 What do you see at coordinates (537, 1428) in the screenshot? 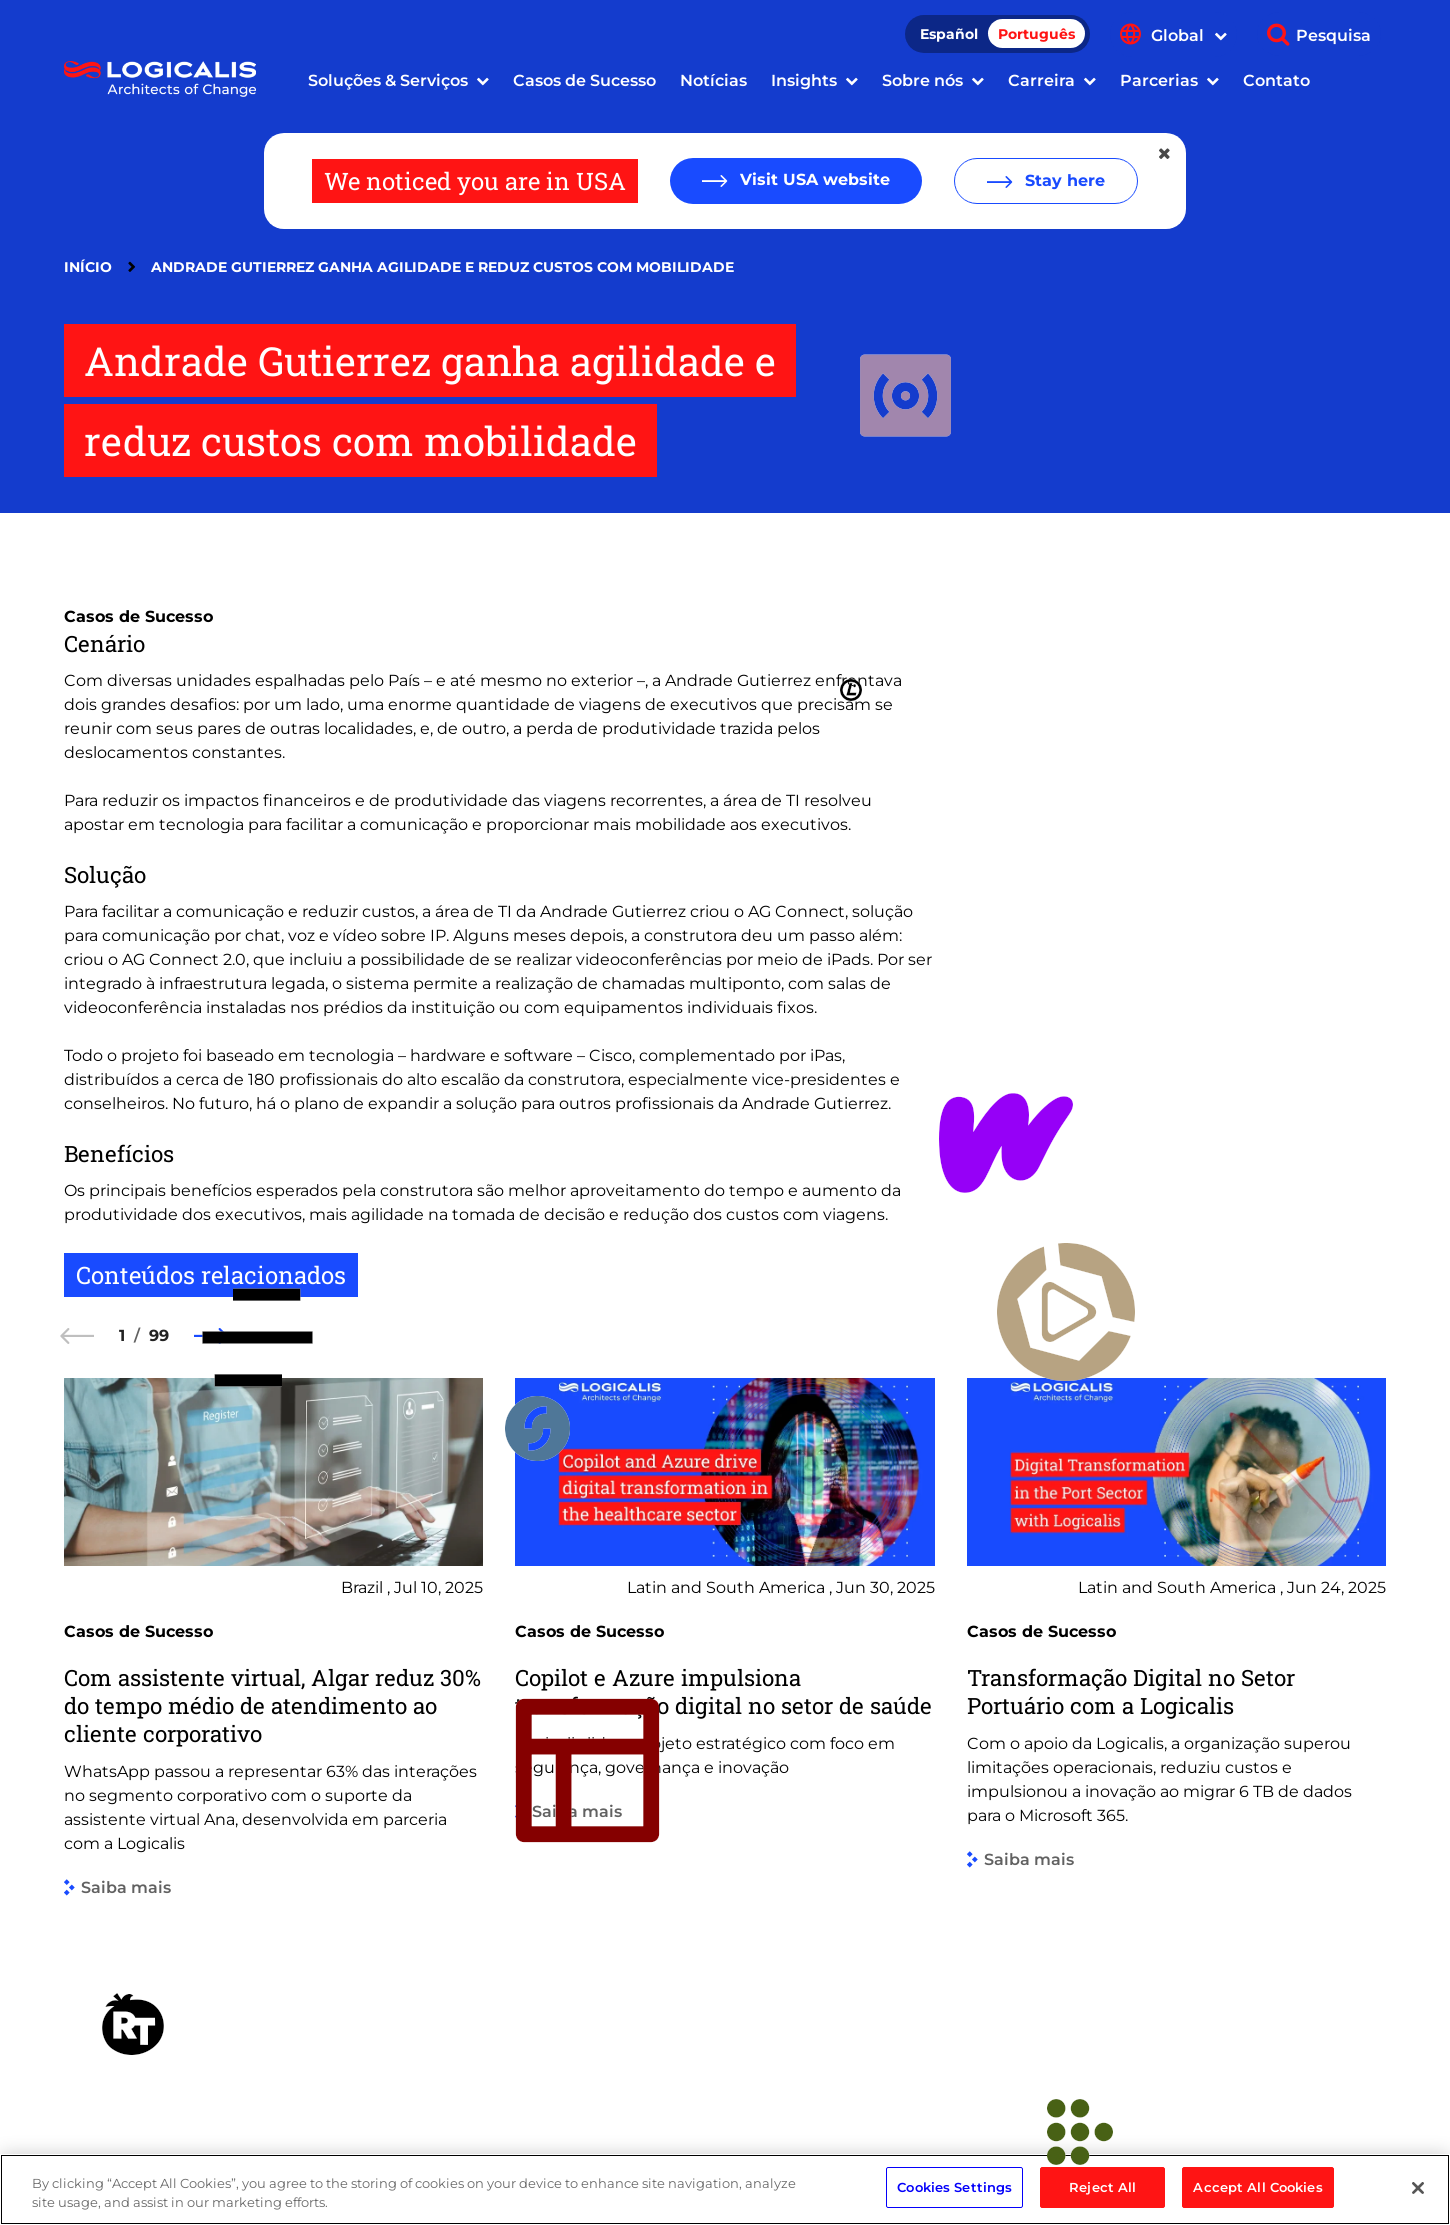
I see `open the Starling Bank app` at bounding box center [537, 1428].